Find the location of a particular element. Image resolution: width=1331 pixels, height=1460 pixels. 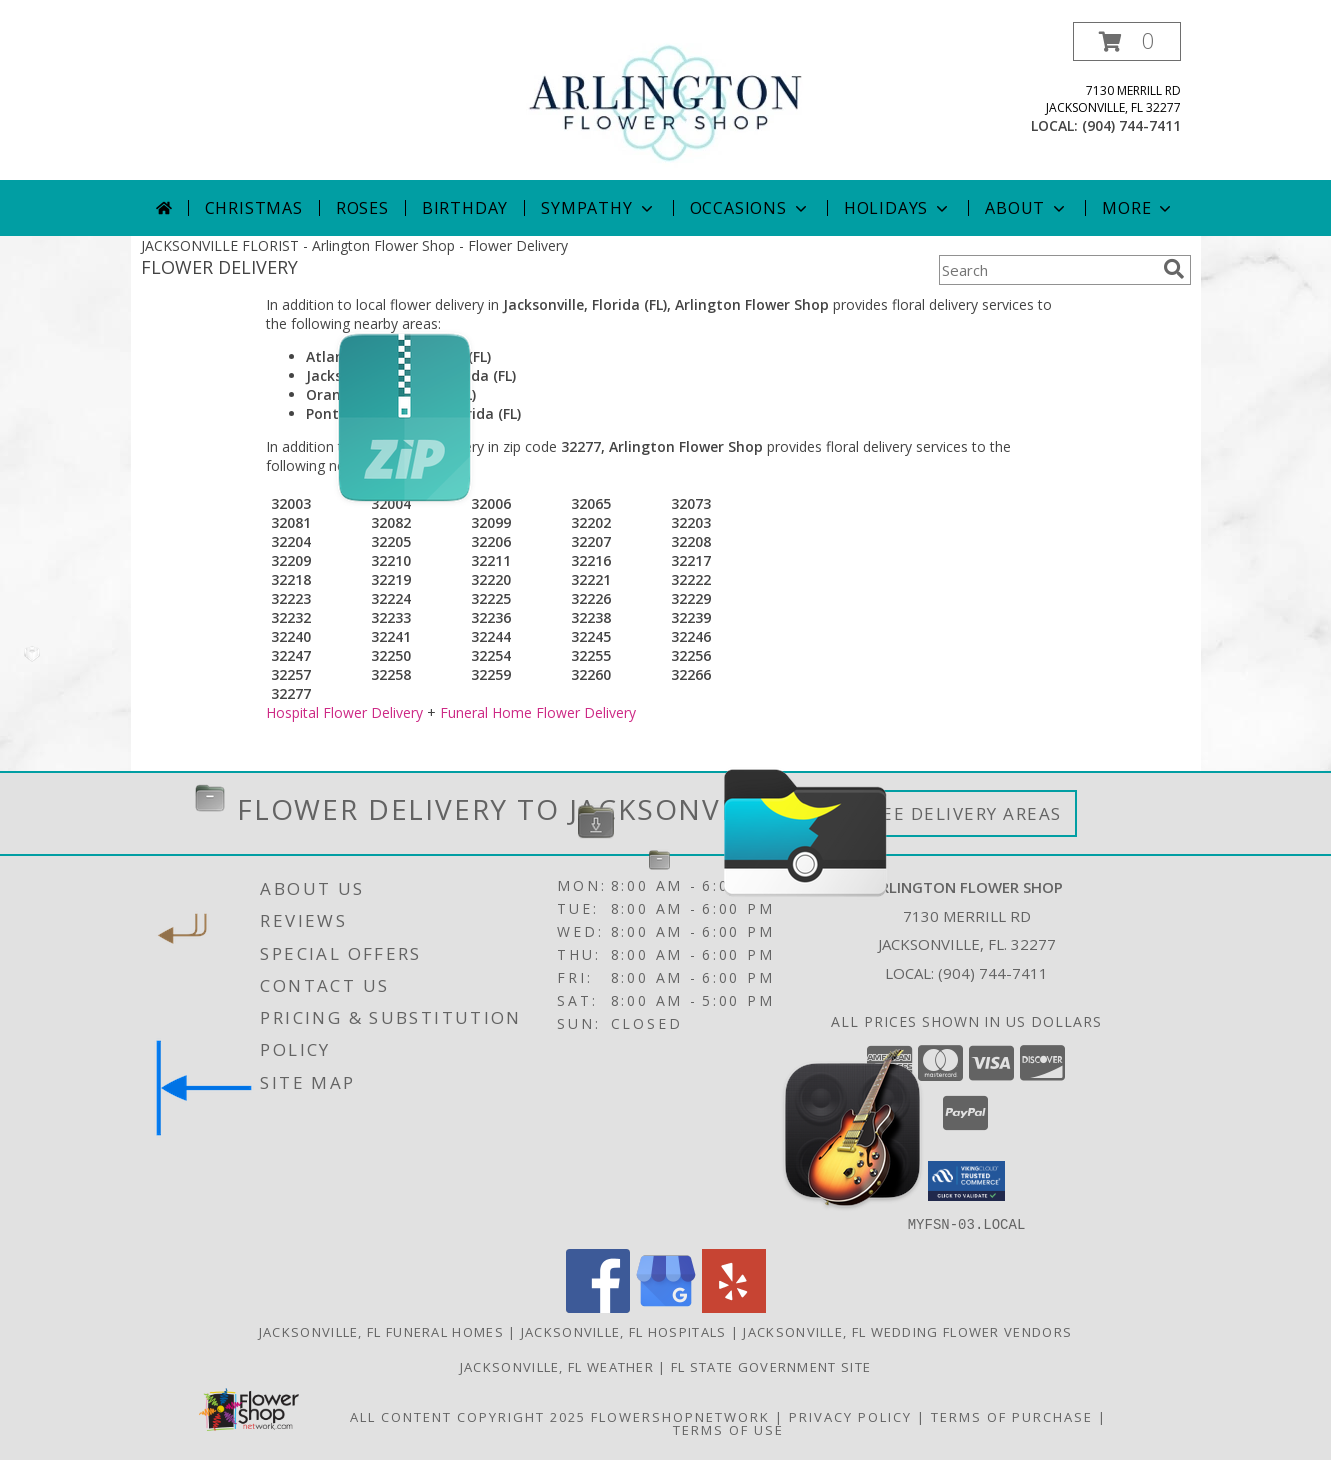

open GarageBand music creation app is located at coordinates (852, 1130).